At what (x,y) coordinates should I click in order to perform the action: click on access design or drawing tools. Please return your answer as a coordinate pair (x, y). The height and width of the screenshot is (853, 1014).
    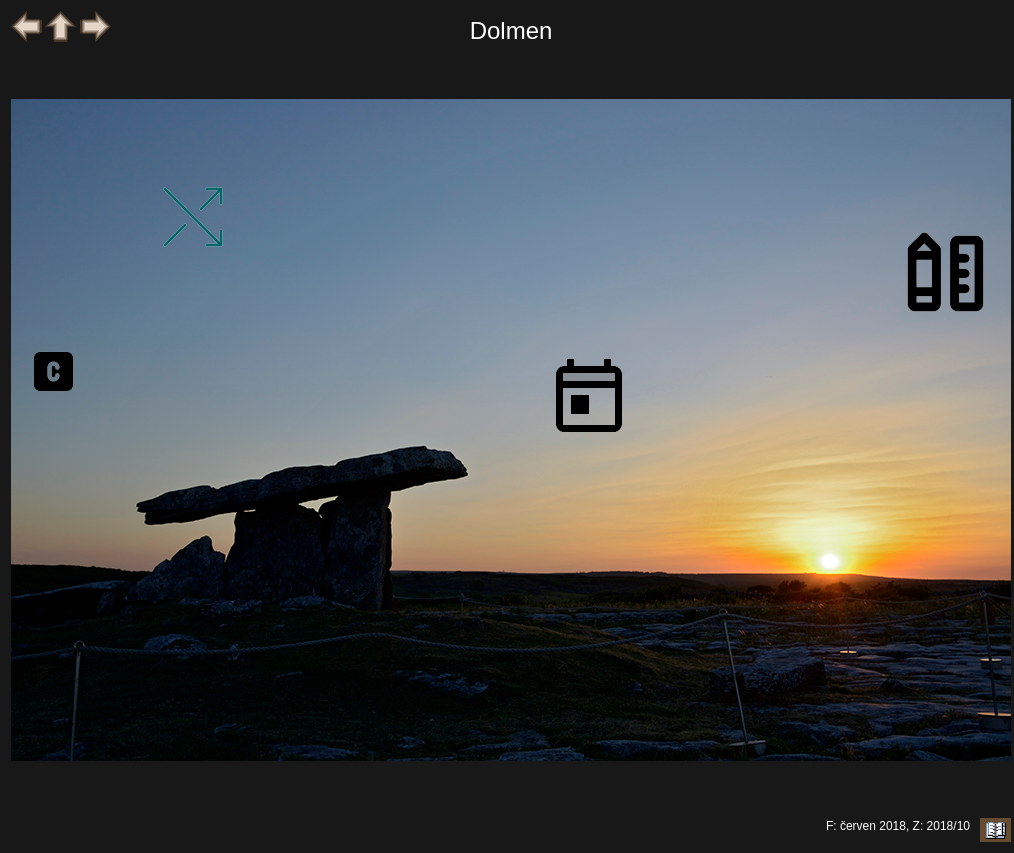
    Looking at the image, I should click on (945, 273).